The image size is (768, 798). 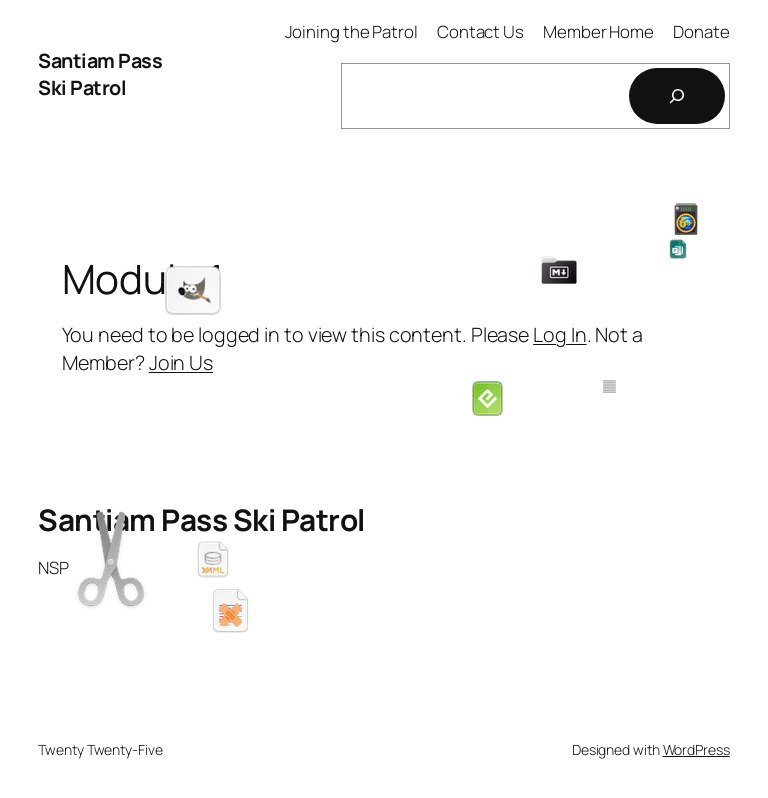 I want to click on open a GIMP project file, so click(x=193, y=289).